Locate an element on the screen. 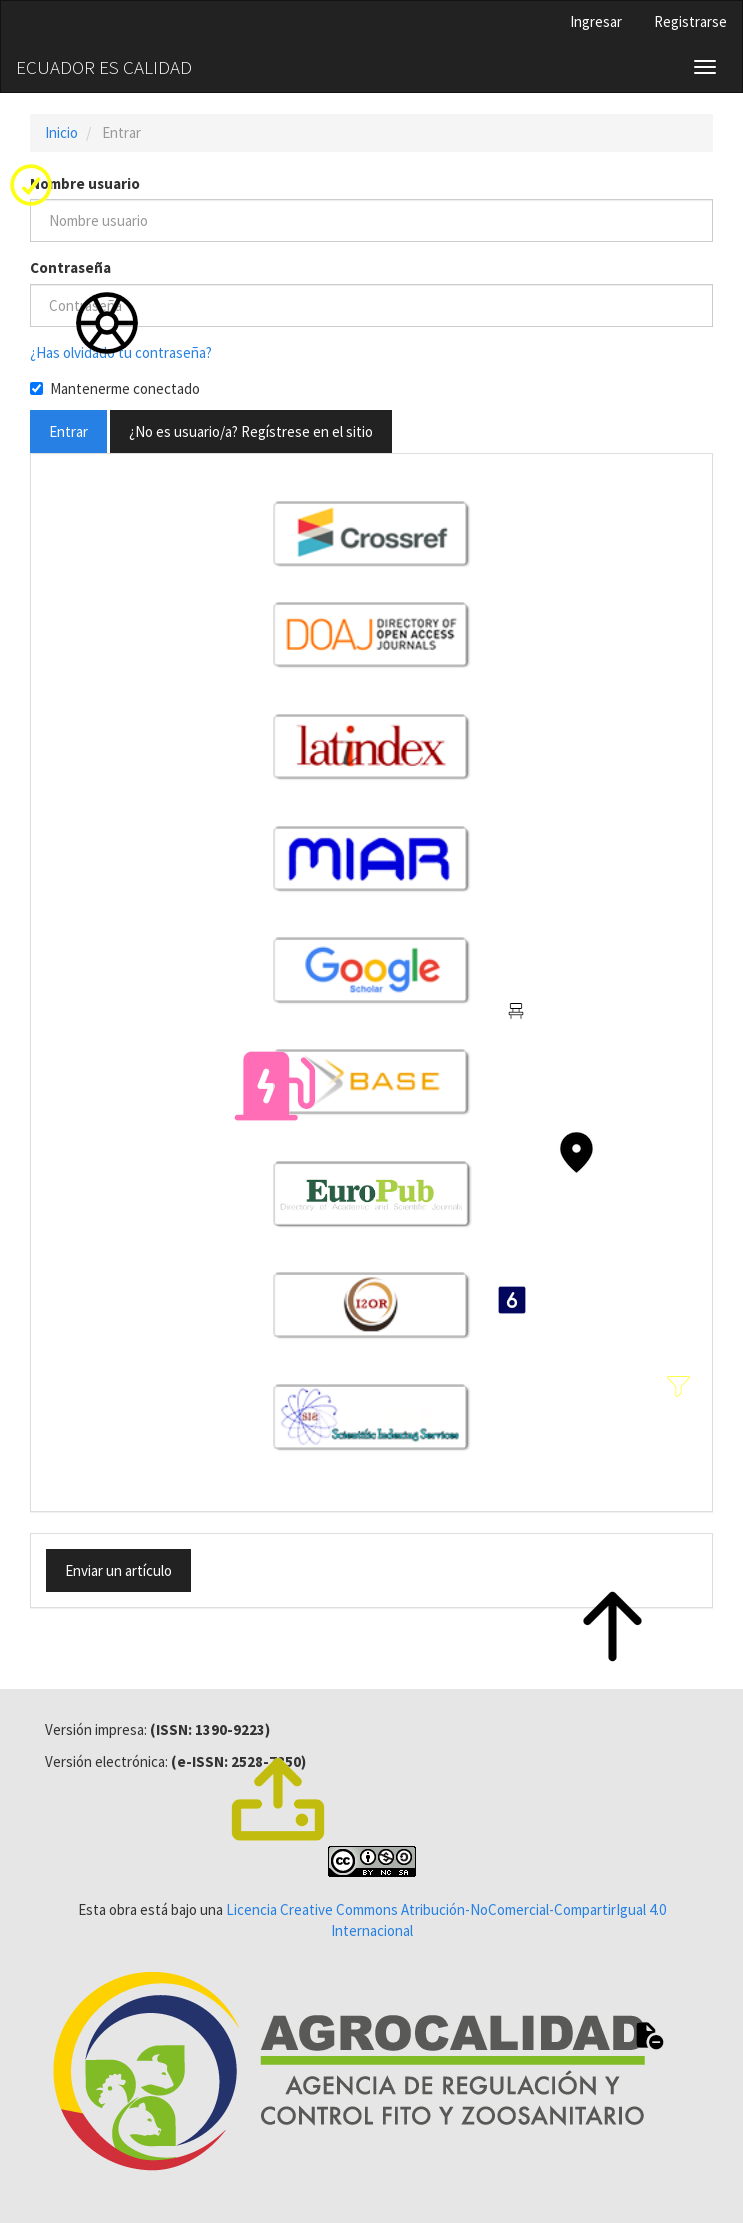 The height and width of the screenshot is (2223, 743). indicates nuclear or radioactive content is located at coordinates (107, 323).